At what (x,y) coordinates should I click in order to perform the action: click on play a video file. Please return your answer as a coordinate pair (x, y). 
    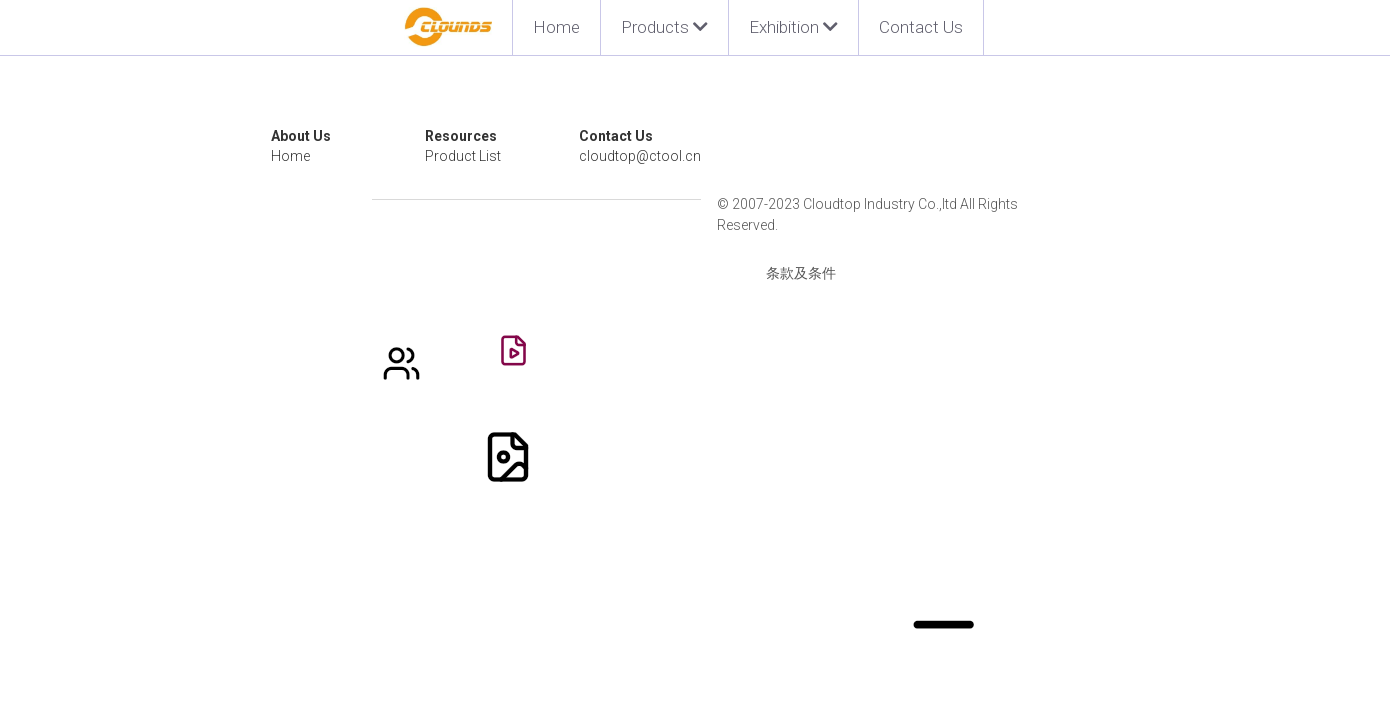
    Looking at the image, I should click on (513, 350).